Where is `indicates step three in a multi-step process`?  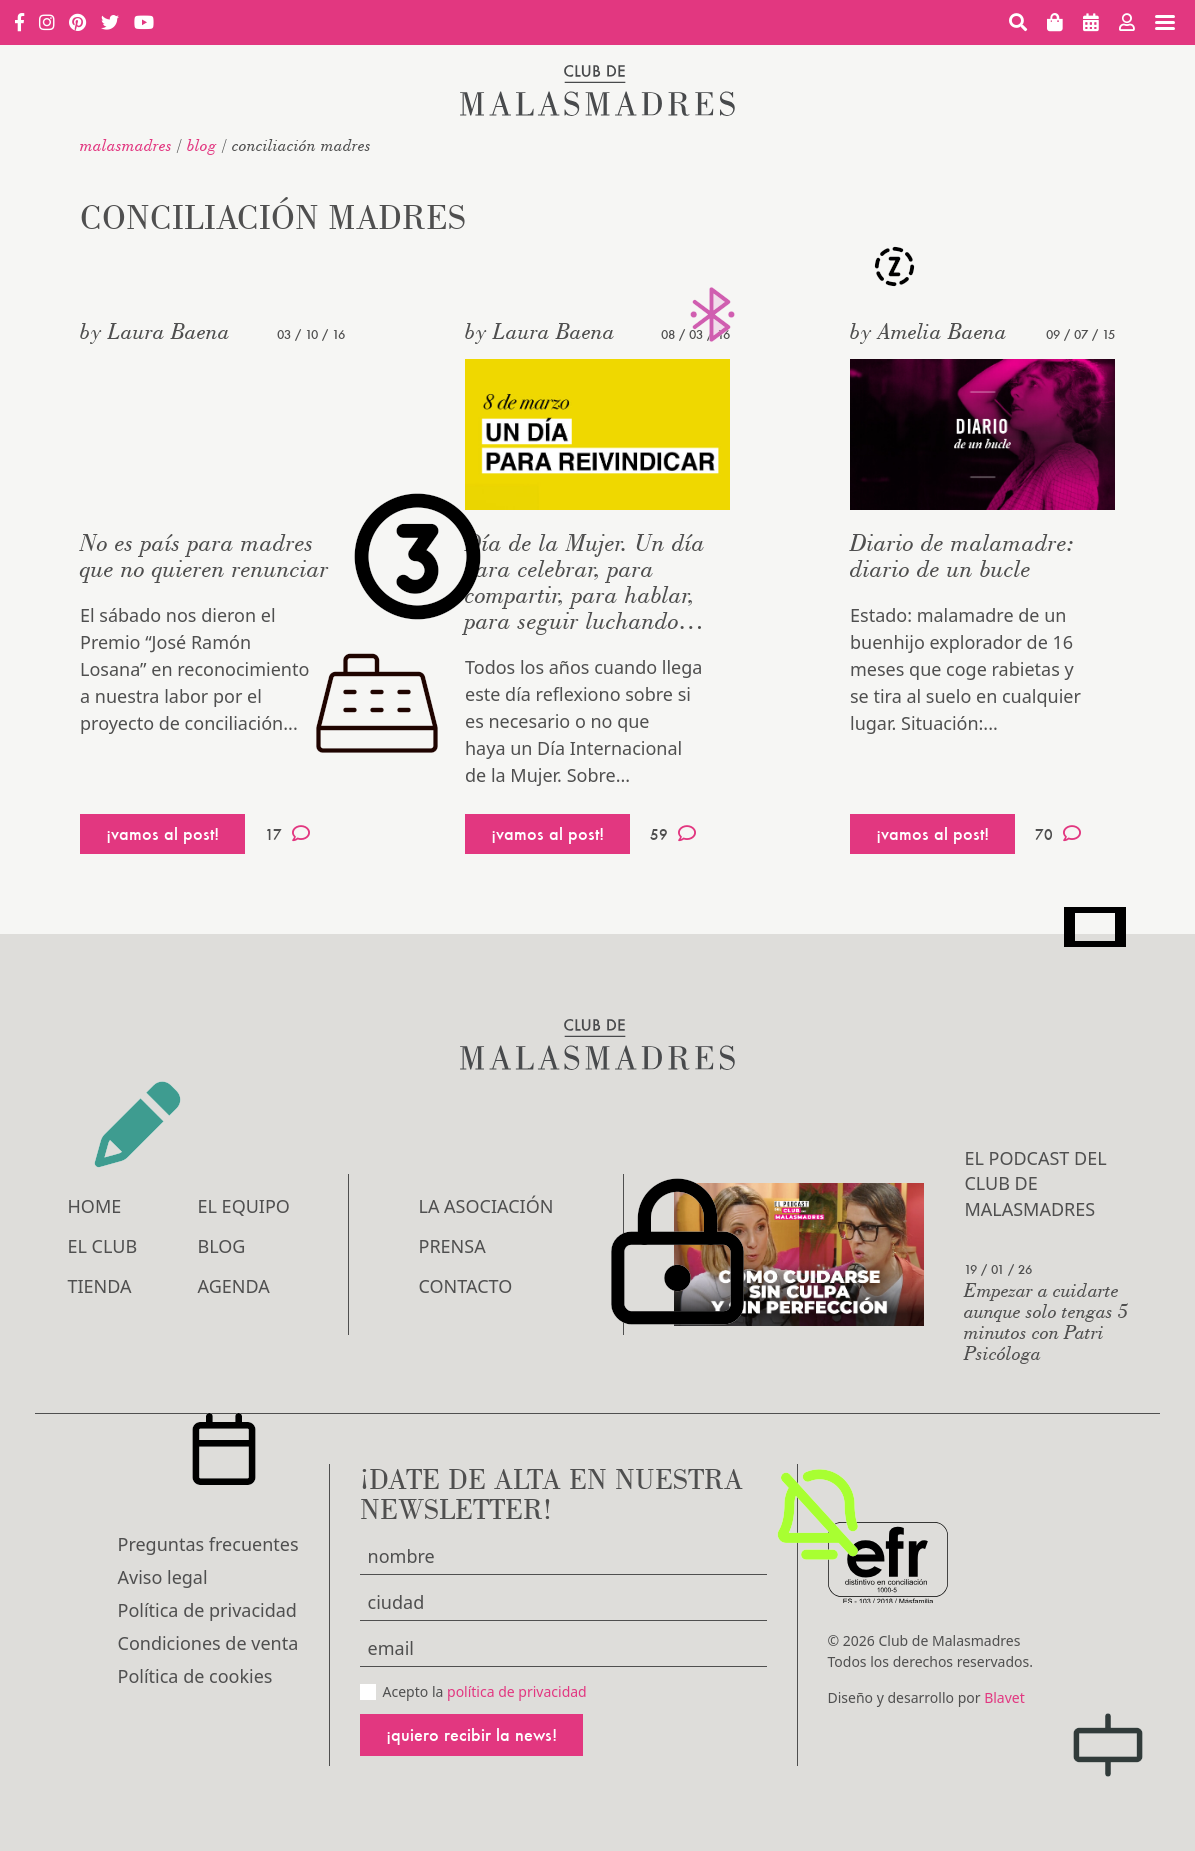
indicates step three in a multi-step process is located at coordinates (417, 556).